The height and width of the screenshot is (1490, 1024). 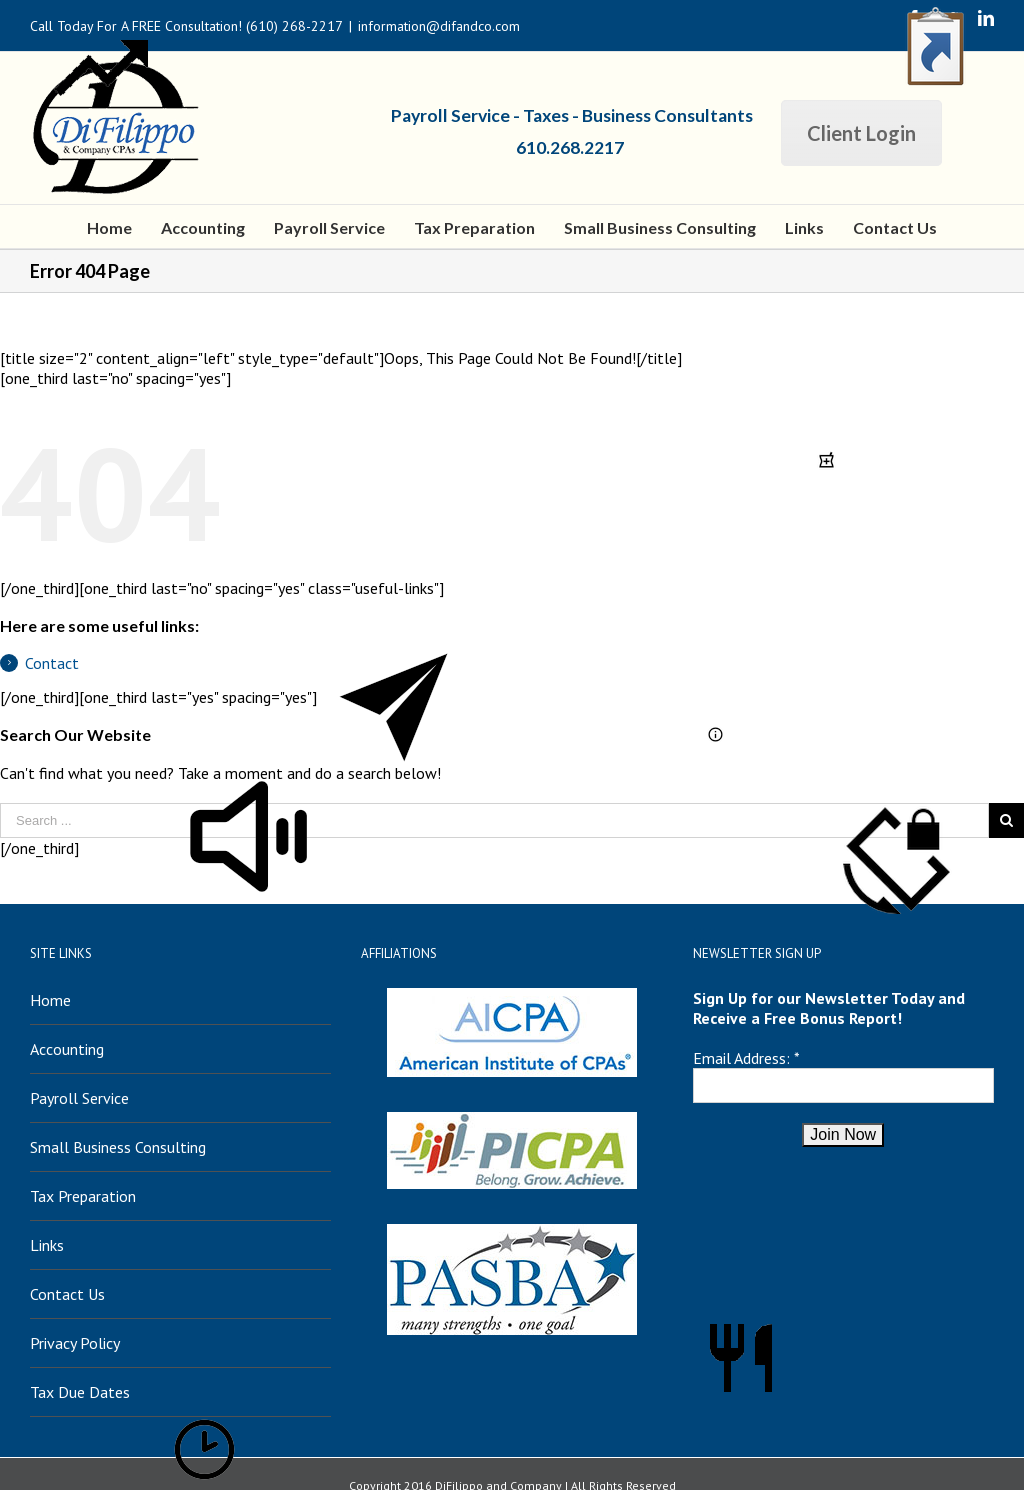 What do you see at coordinates (245, 836) in the screenshot?
I see `increase or maximize volume` at bounding box center [245, 836].